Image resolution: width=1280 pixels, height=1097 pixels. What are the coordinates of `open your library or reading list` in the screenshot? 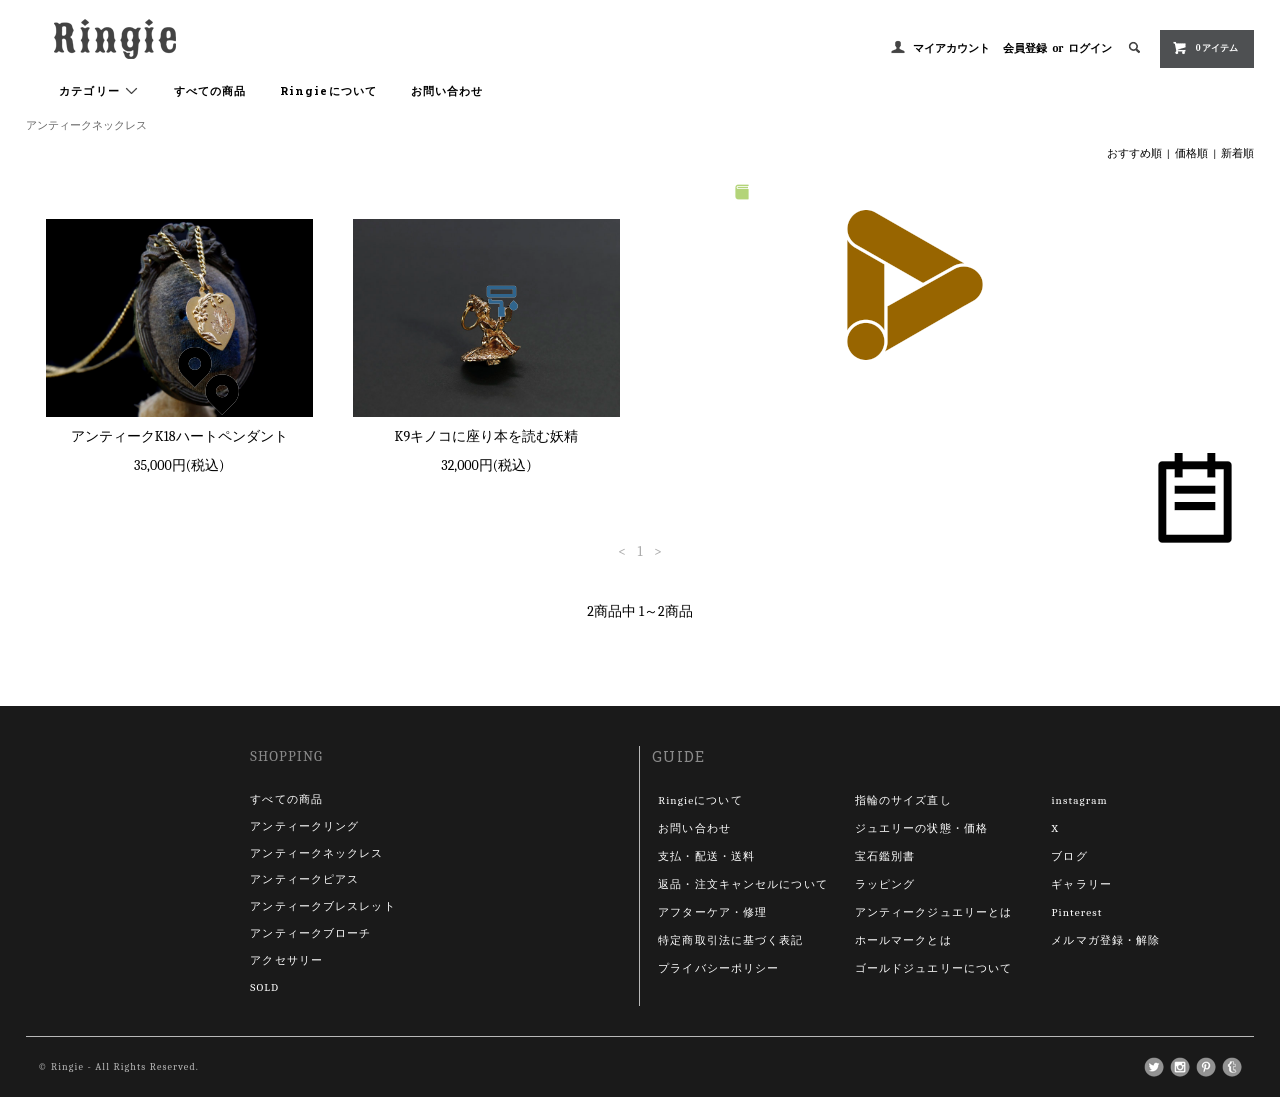 It's located at (742, 192).